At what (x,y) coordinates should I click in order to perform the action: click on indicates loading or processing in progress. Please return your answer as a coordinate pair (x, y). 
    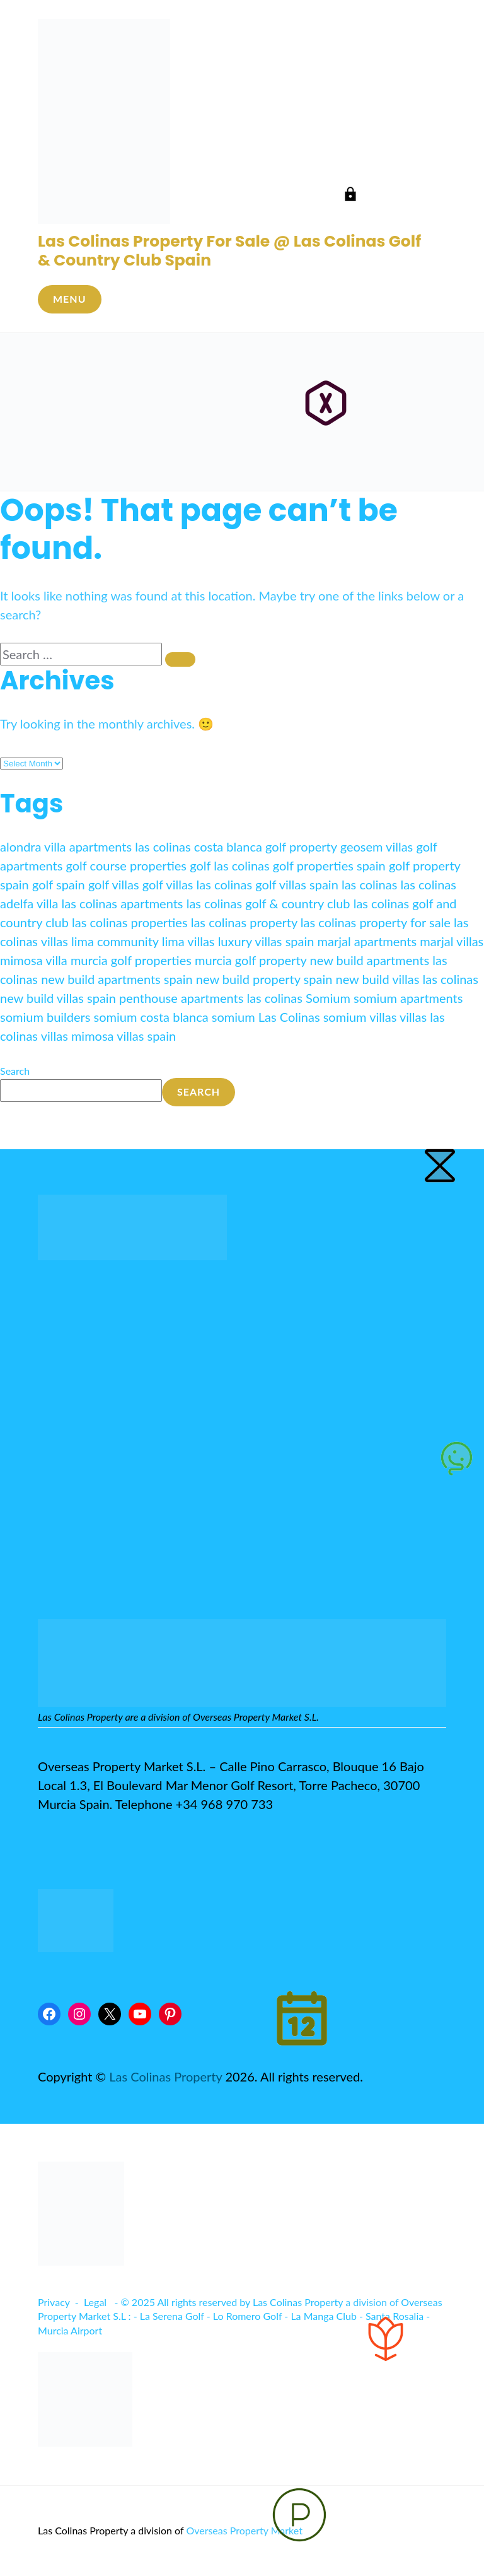
    Looking at the image, I should click on (440, 1166).